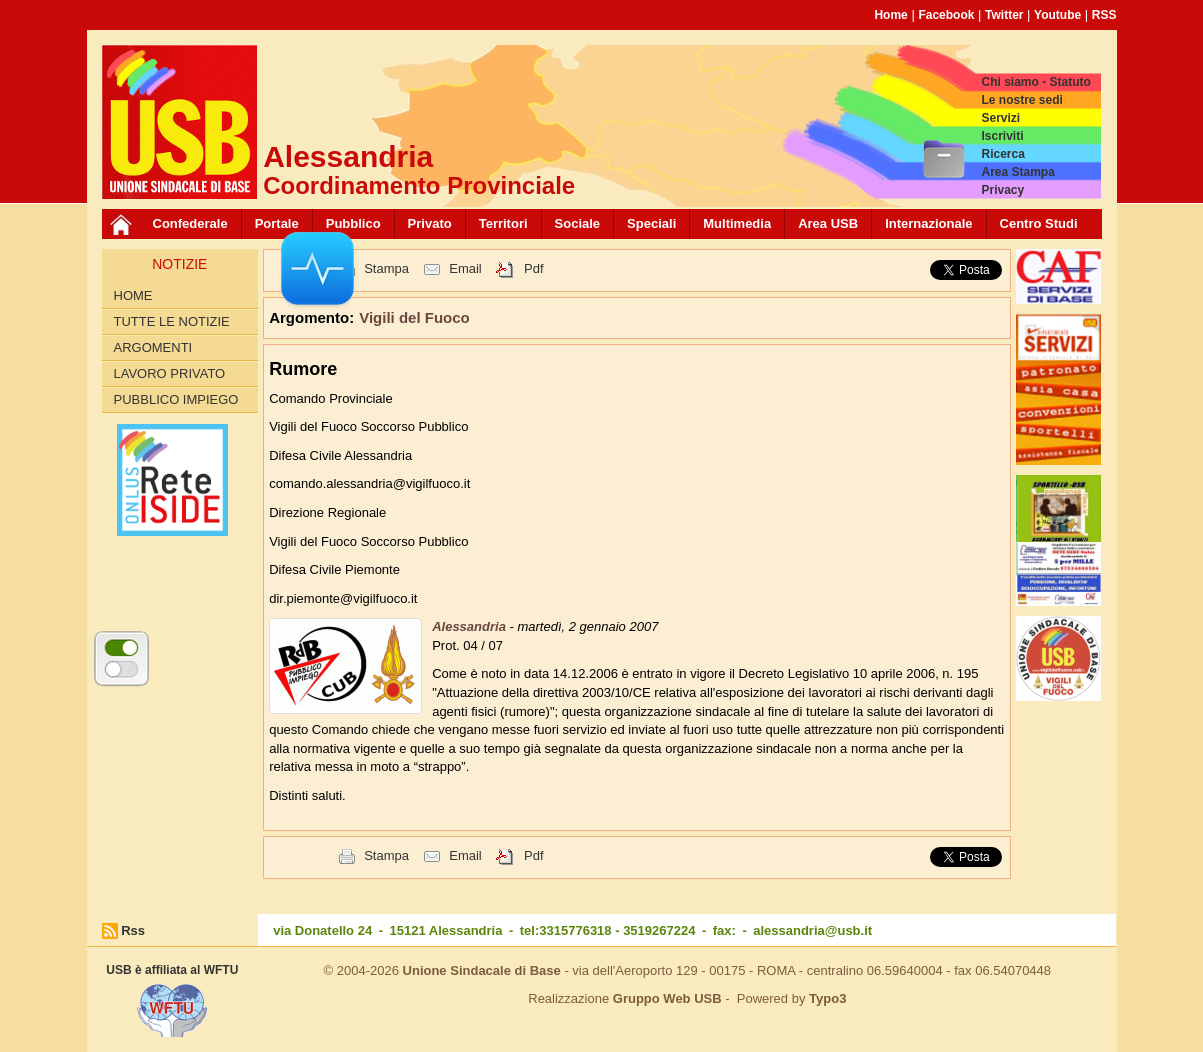 Image resolution: width=1203 pixels, height=1052 pixels. Describe the element at coordinates (317, 268) in the screenshot. I see `open wxcas network statistics monitor` at that location.